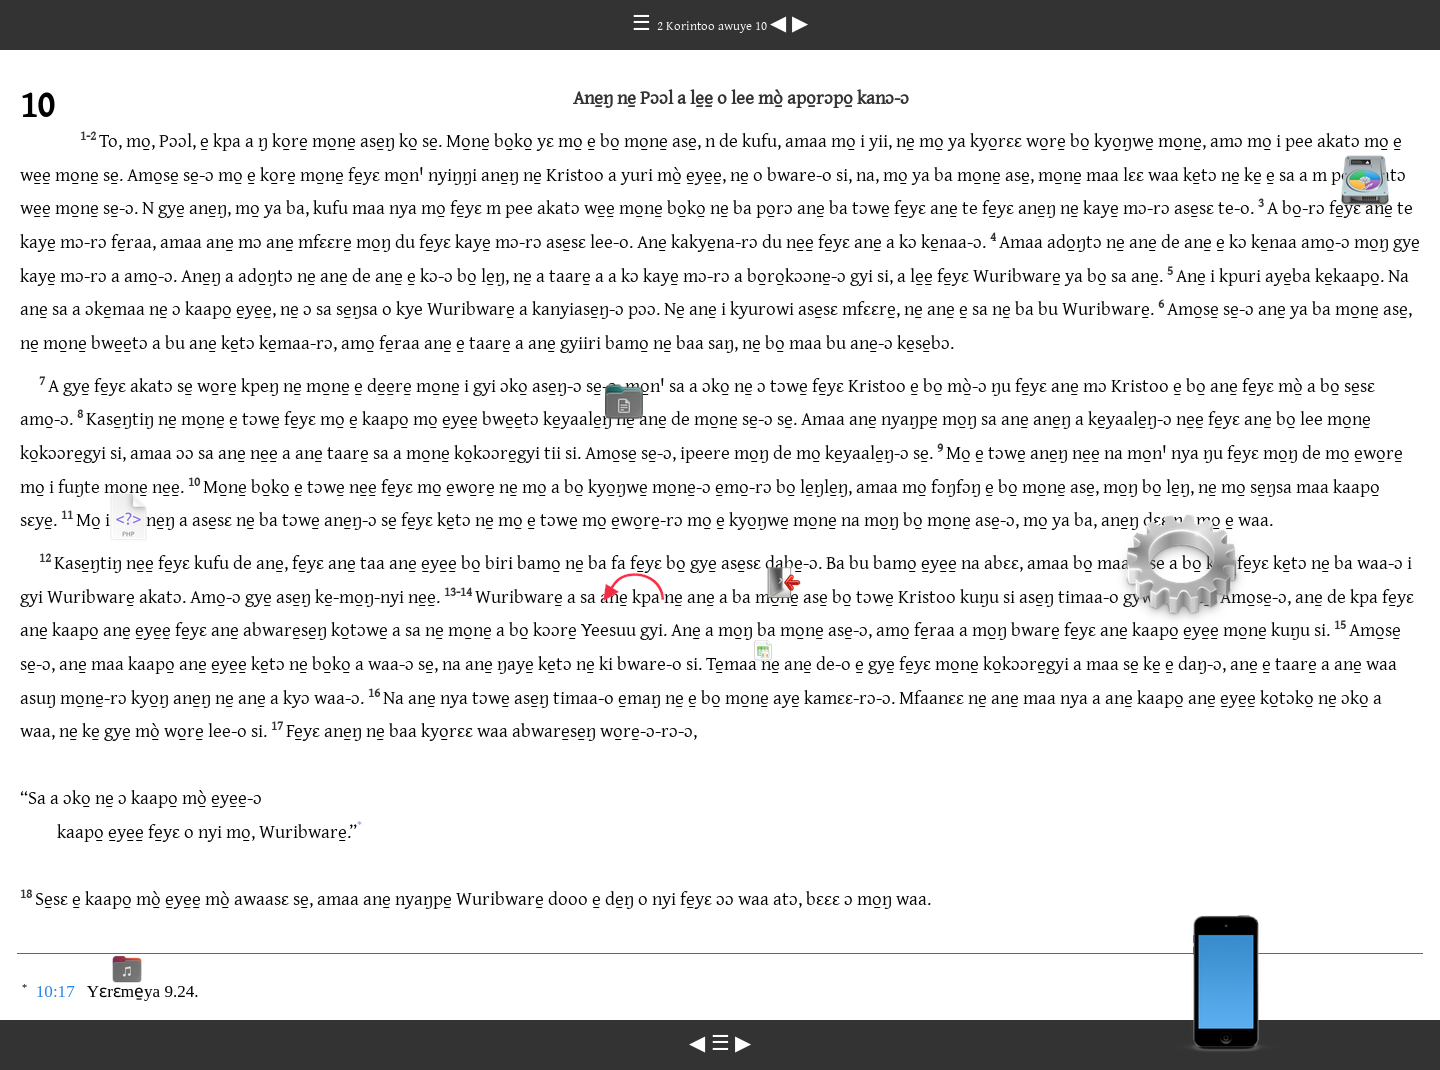 The height and width of the screenshot is (1070, 1440). Describe the element at coordinates (763, 650) in the screenshot. I see `openoffice calc spreadsheet file` at that location.